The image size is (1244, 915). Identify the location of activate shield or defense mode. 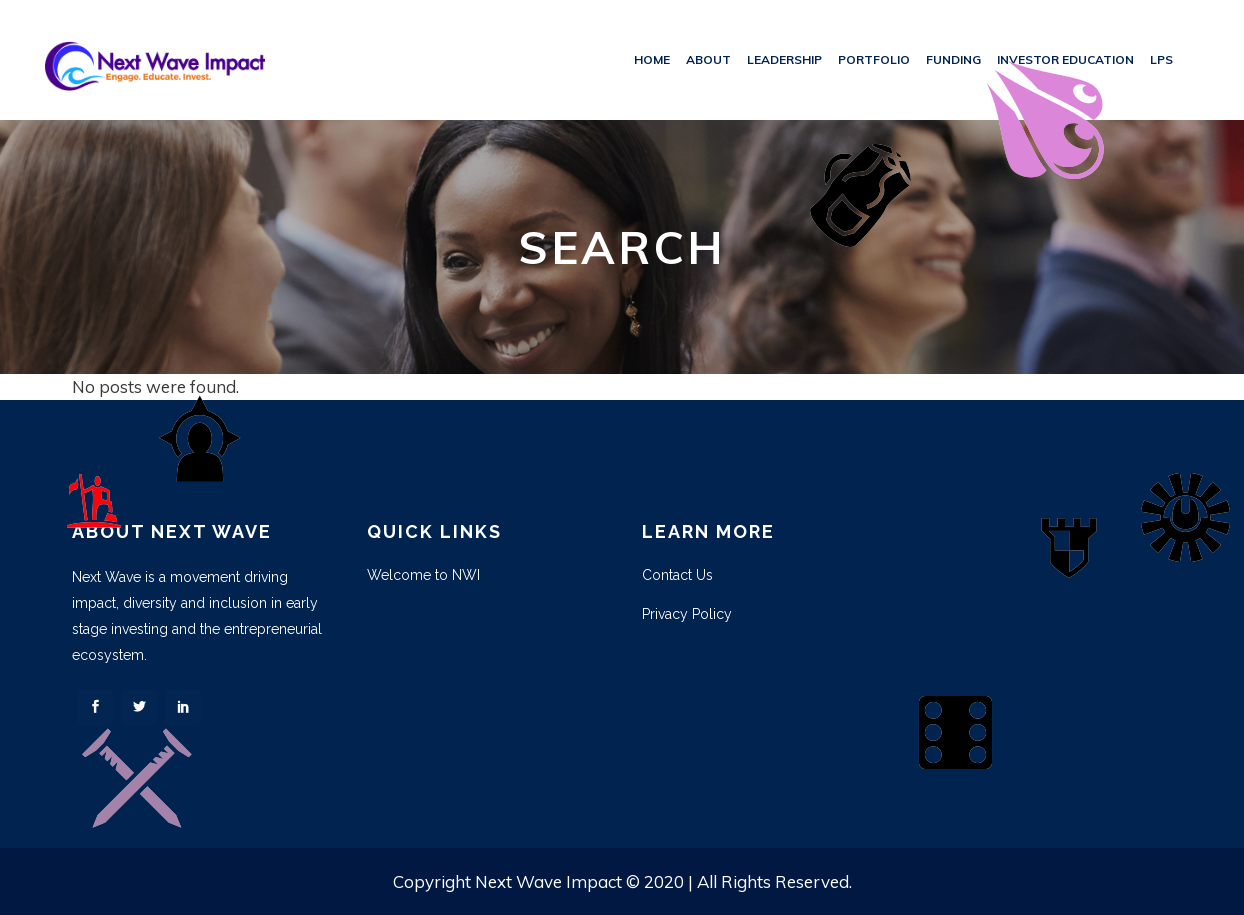
(1068, 548).